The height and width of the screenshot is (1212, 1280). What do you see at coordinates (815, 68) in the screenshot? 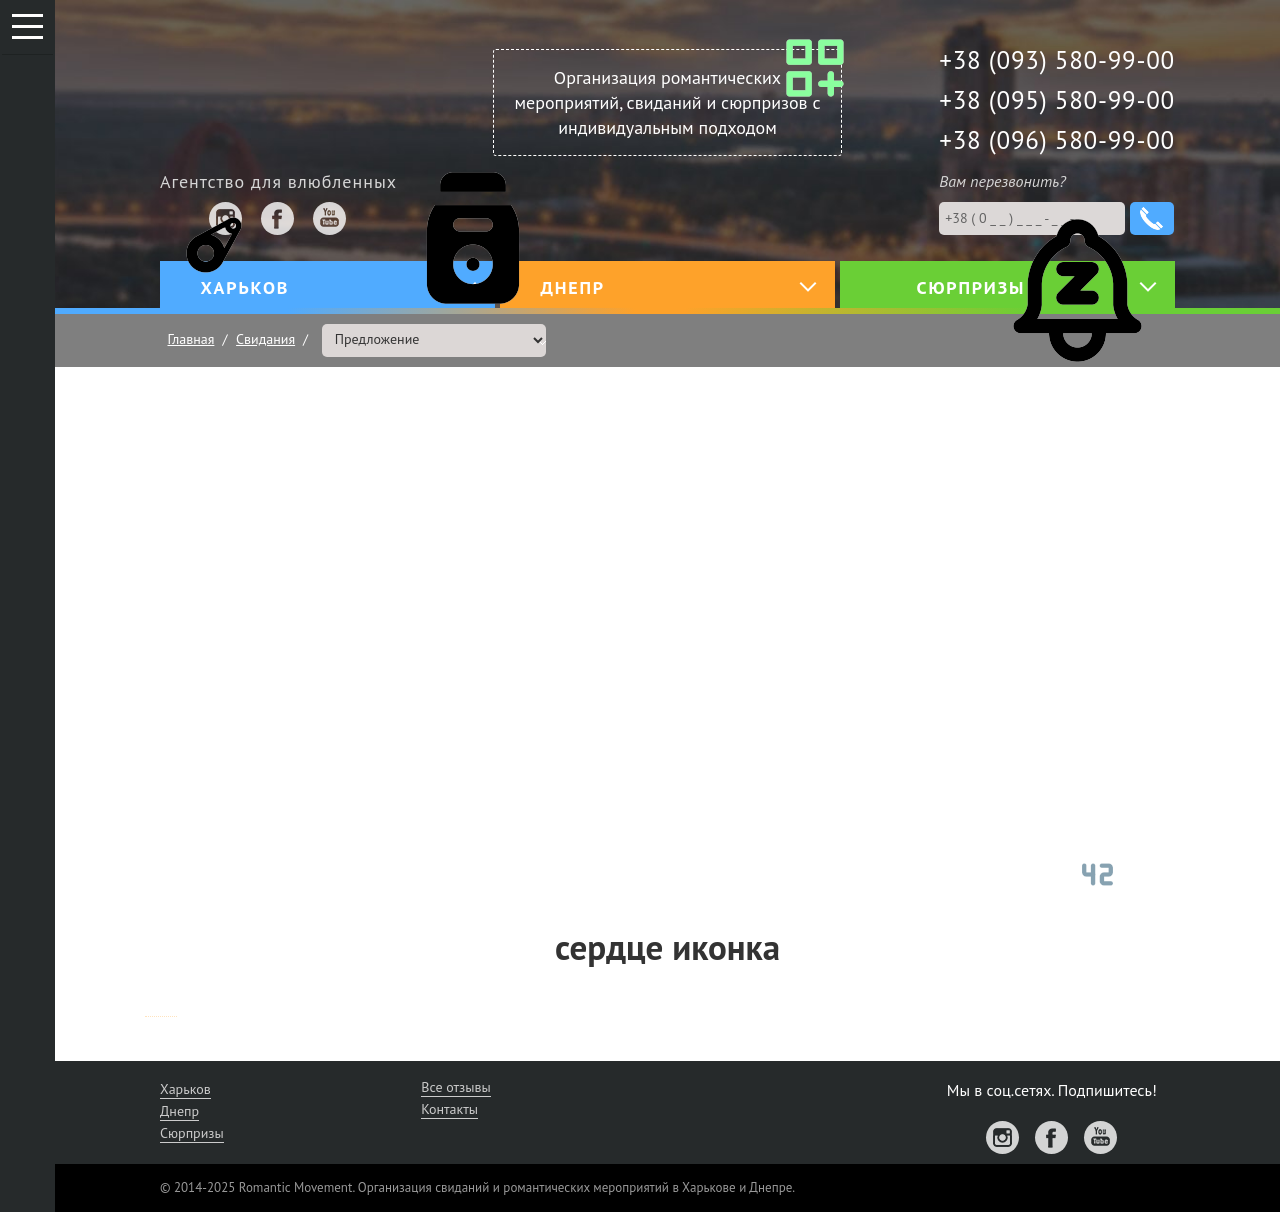
I see `add a new category` at bounding box center [815, 68].